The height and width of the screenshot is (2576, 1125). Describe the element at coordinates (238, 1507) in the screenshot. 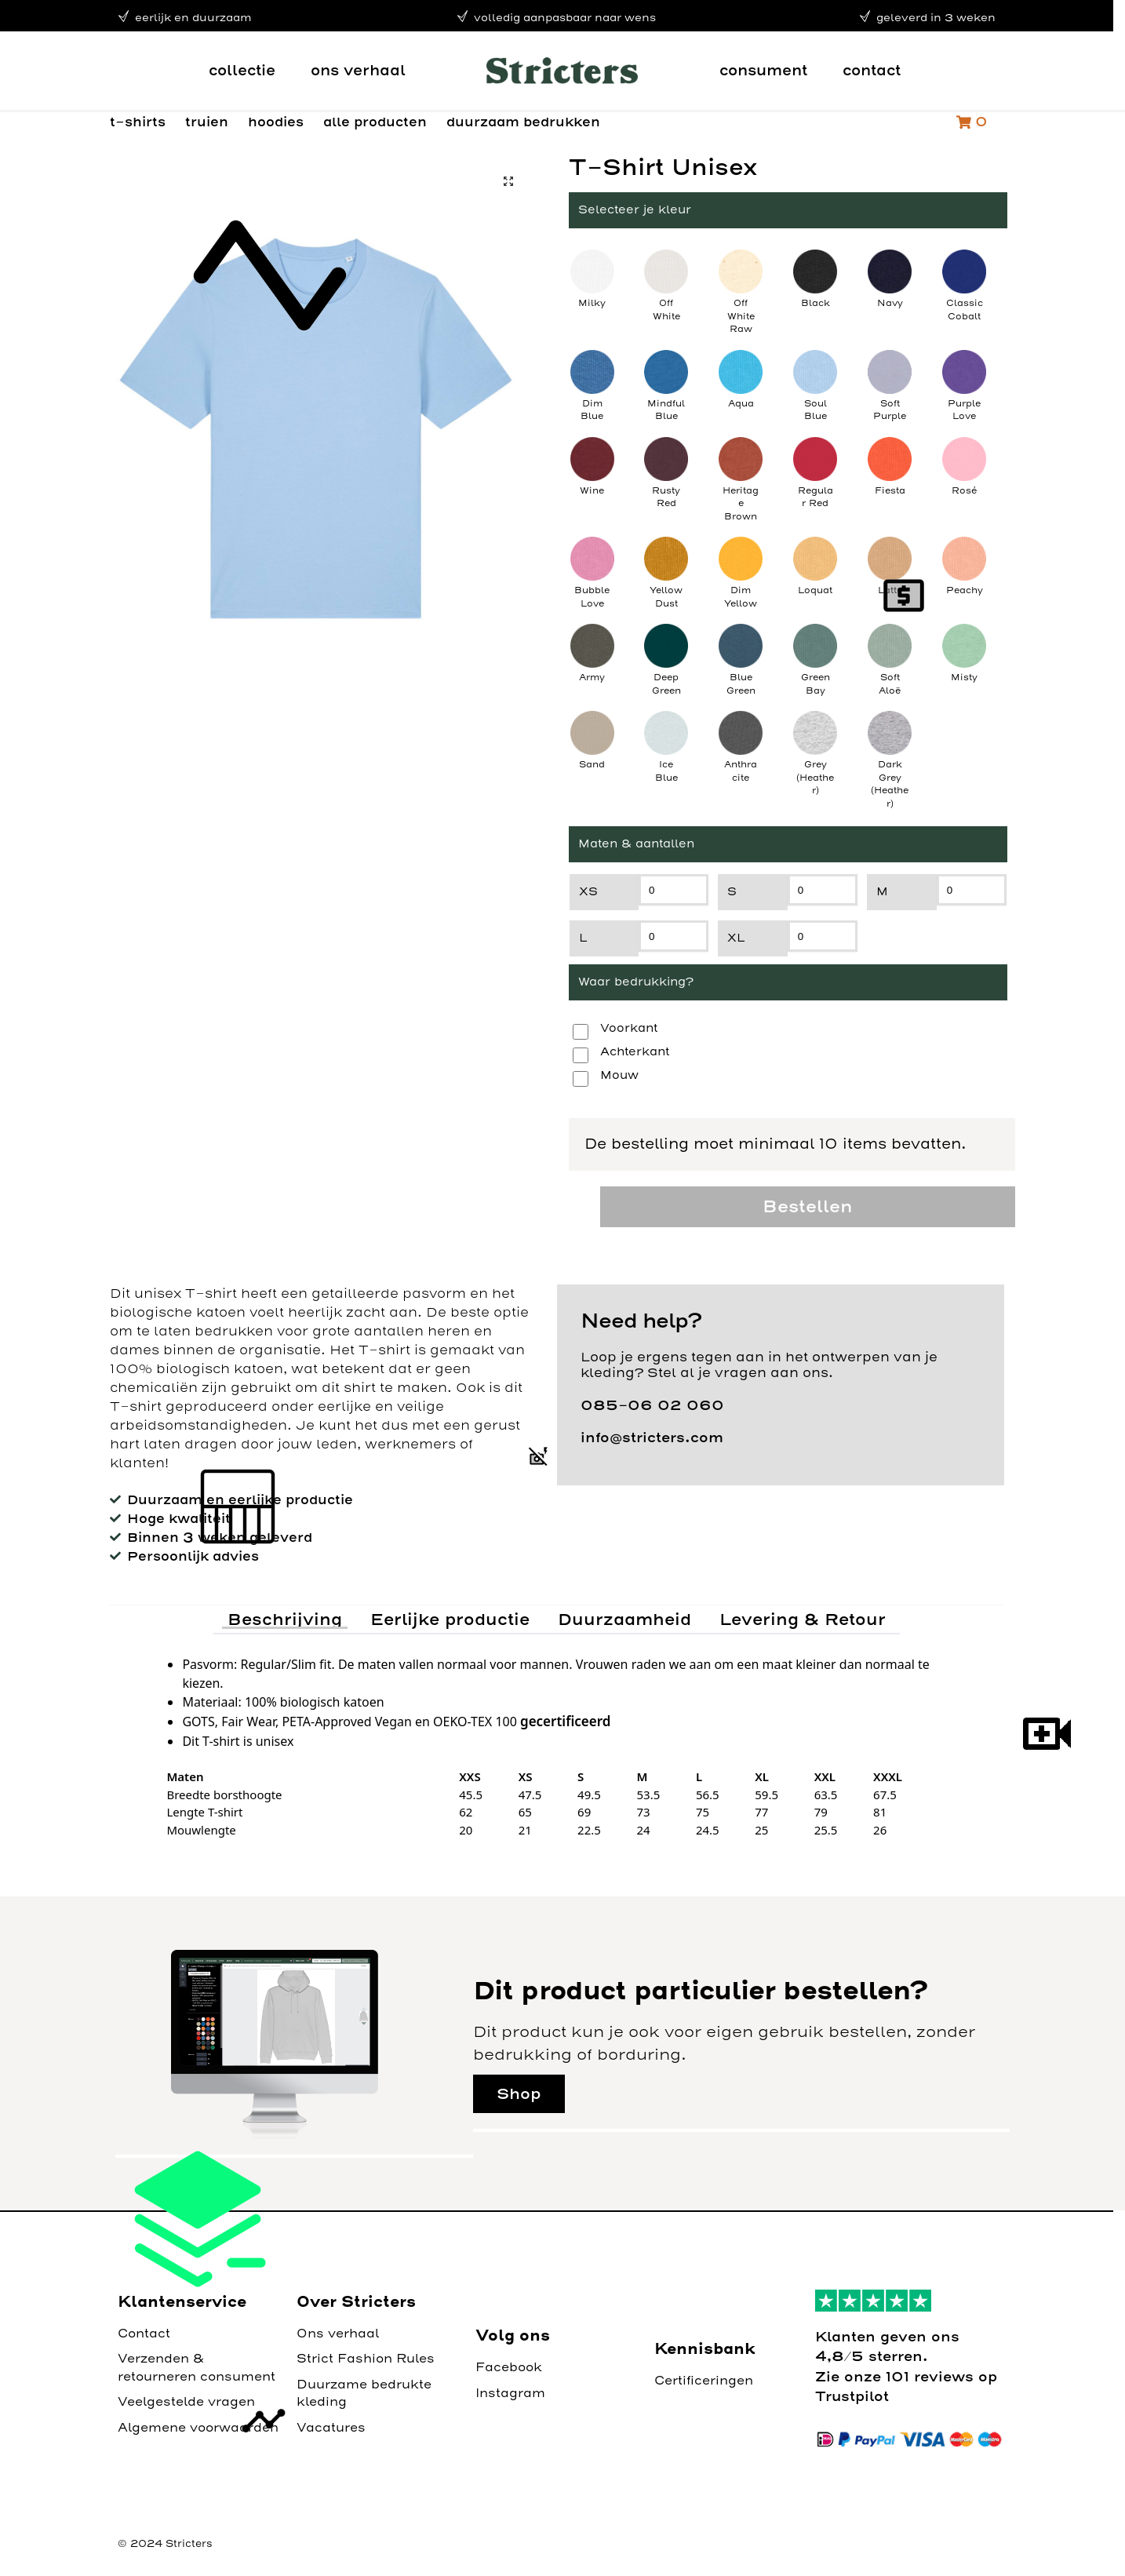

I see `toggle bottom panel visibility` at that location.